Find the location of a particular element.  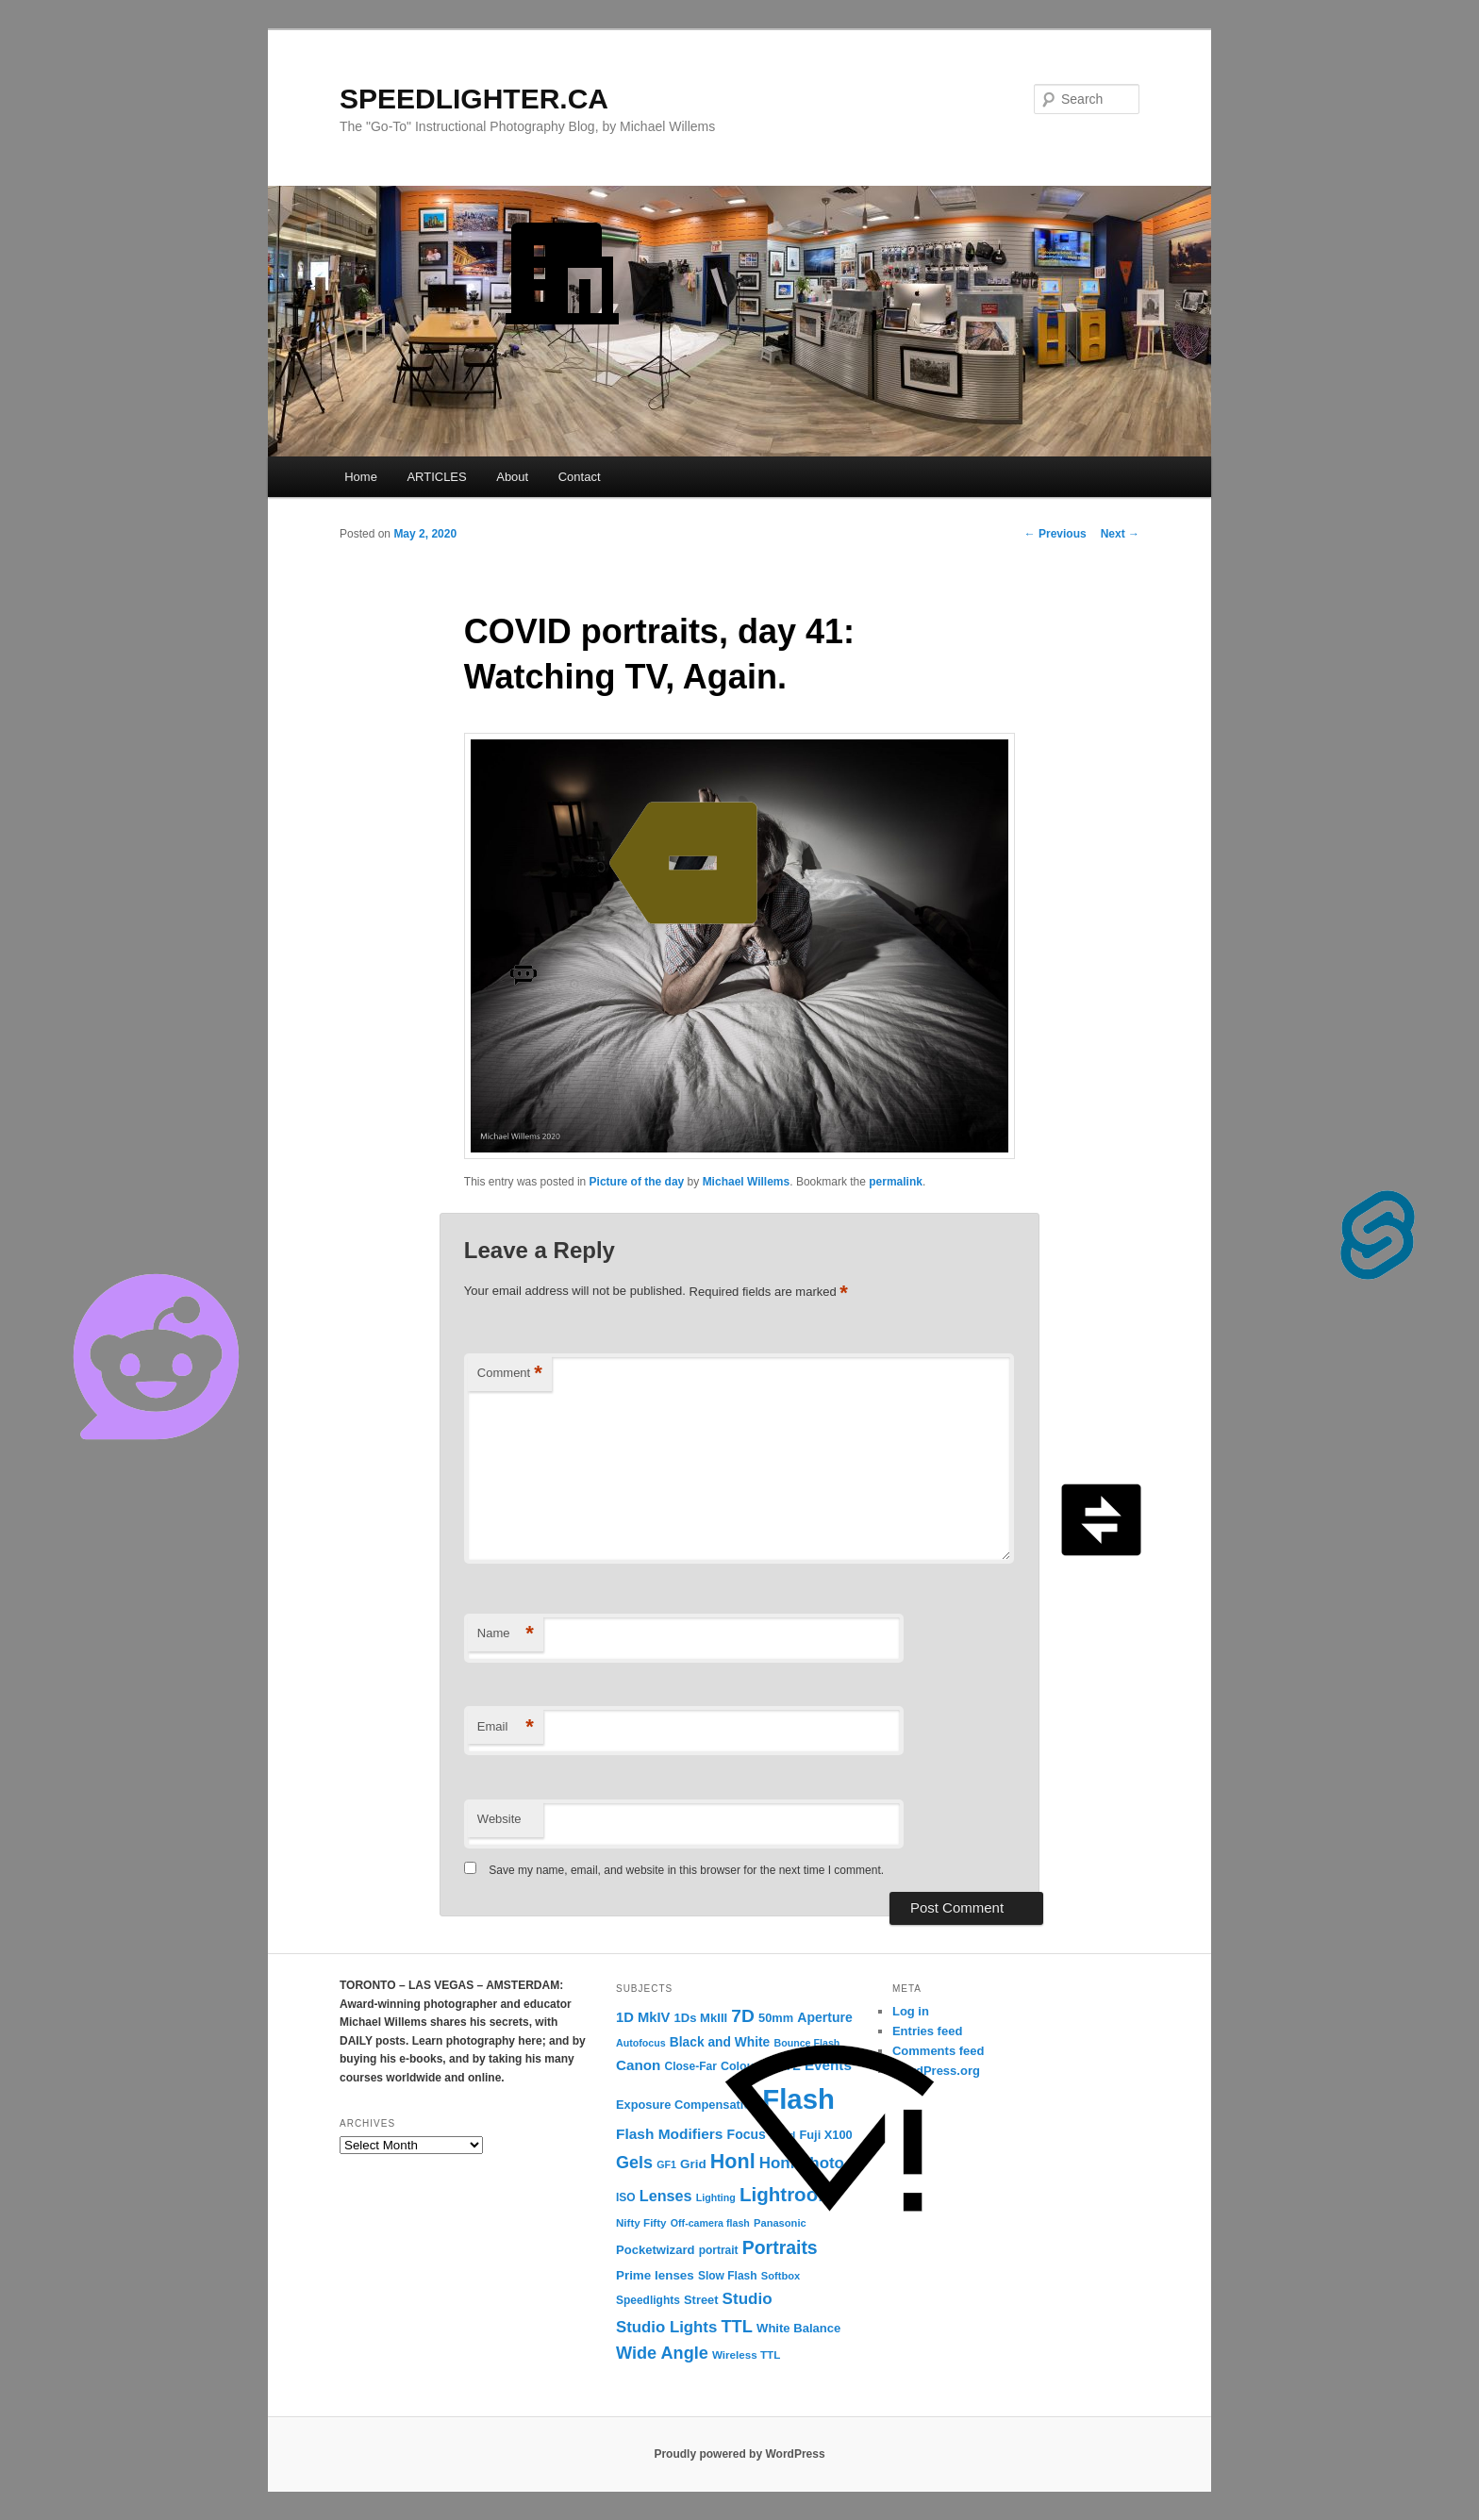

indicates wifi connection error or problem is located at coordinates (829, 2128).